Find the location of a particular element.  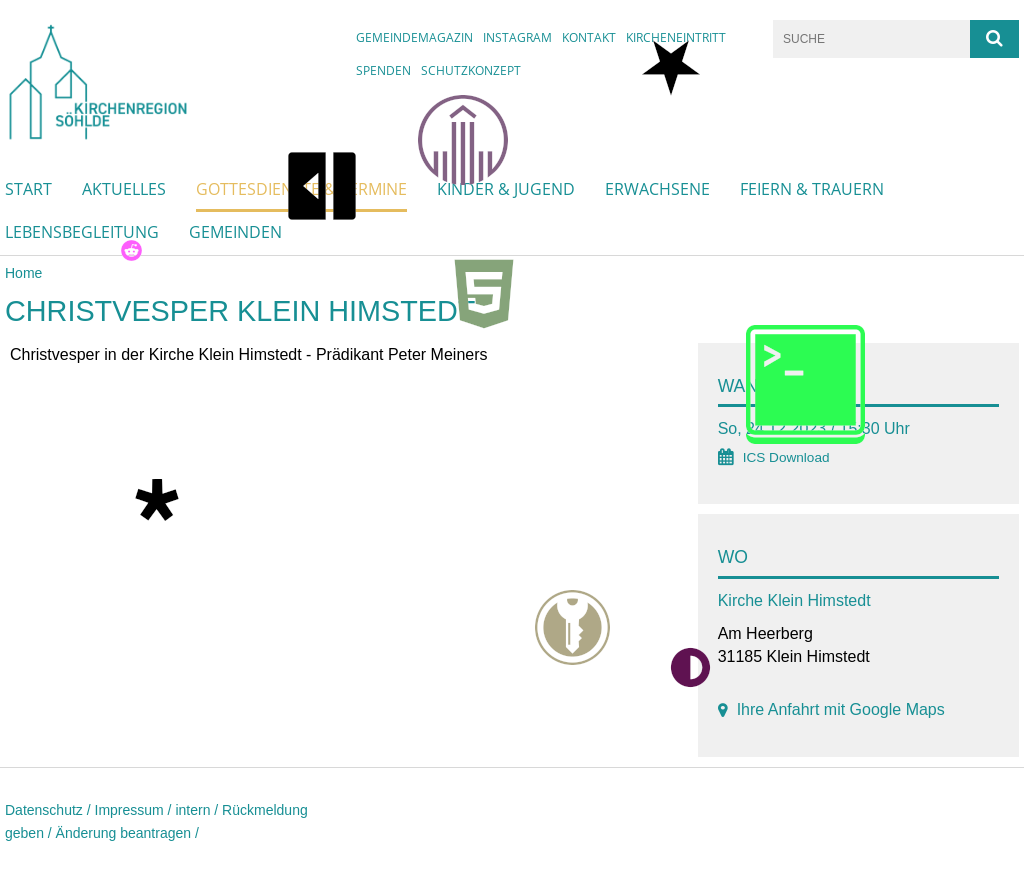

diaspora social network logo is located at coordinates (157, 500).